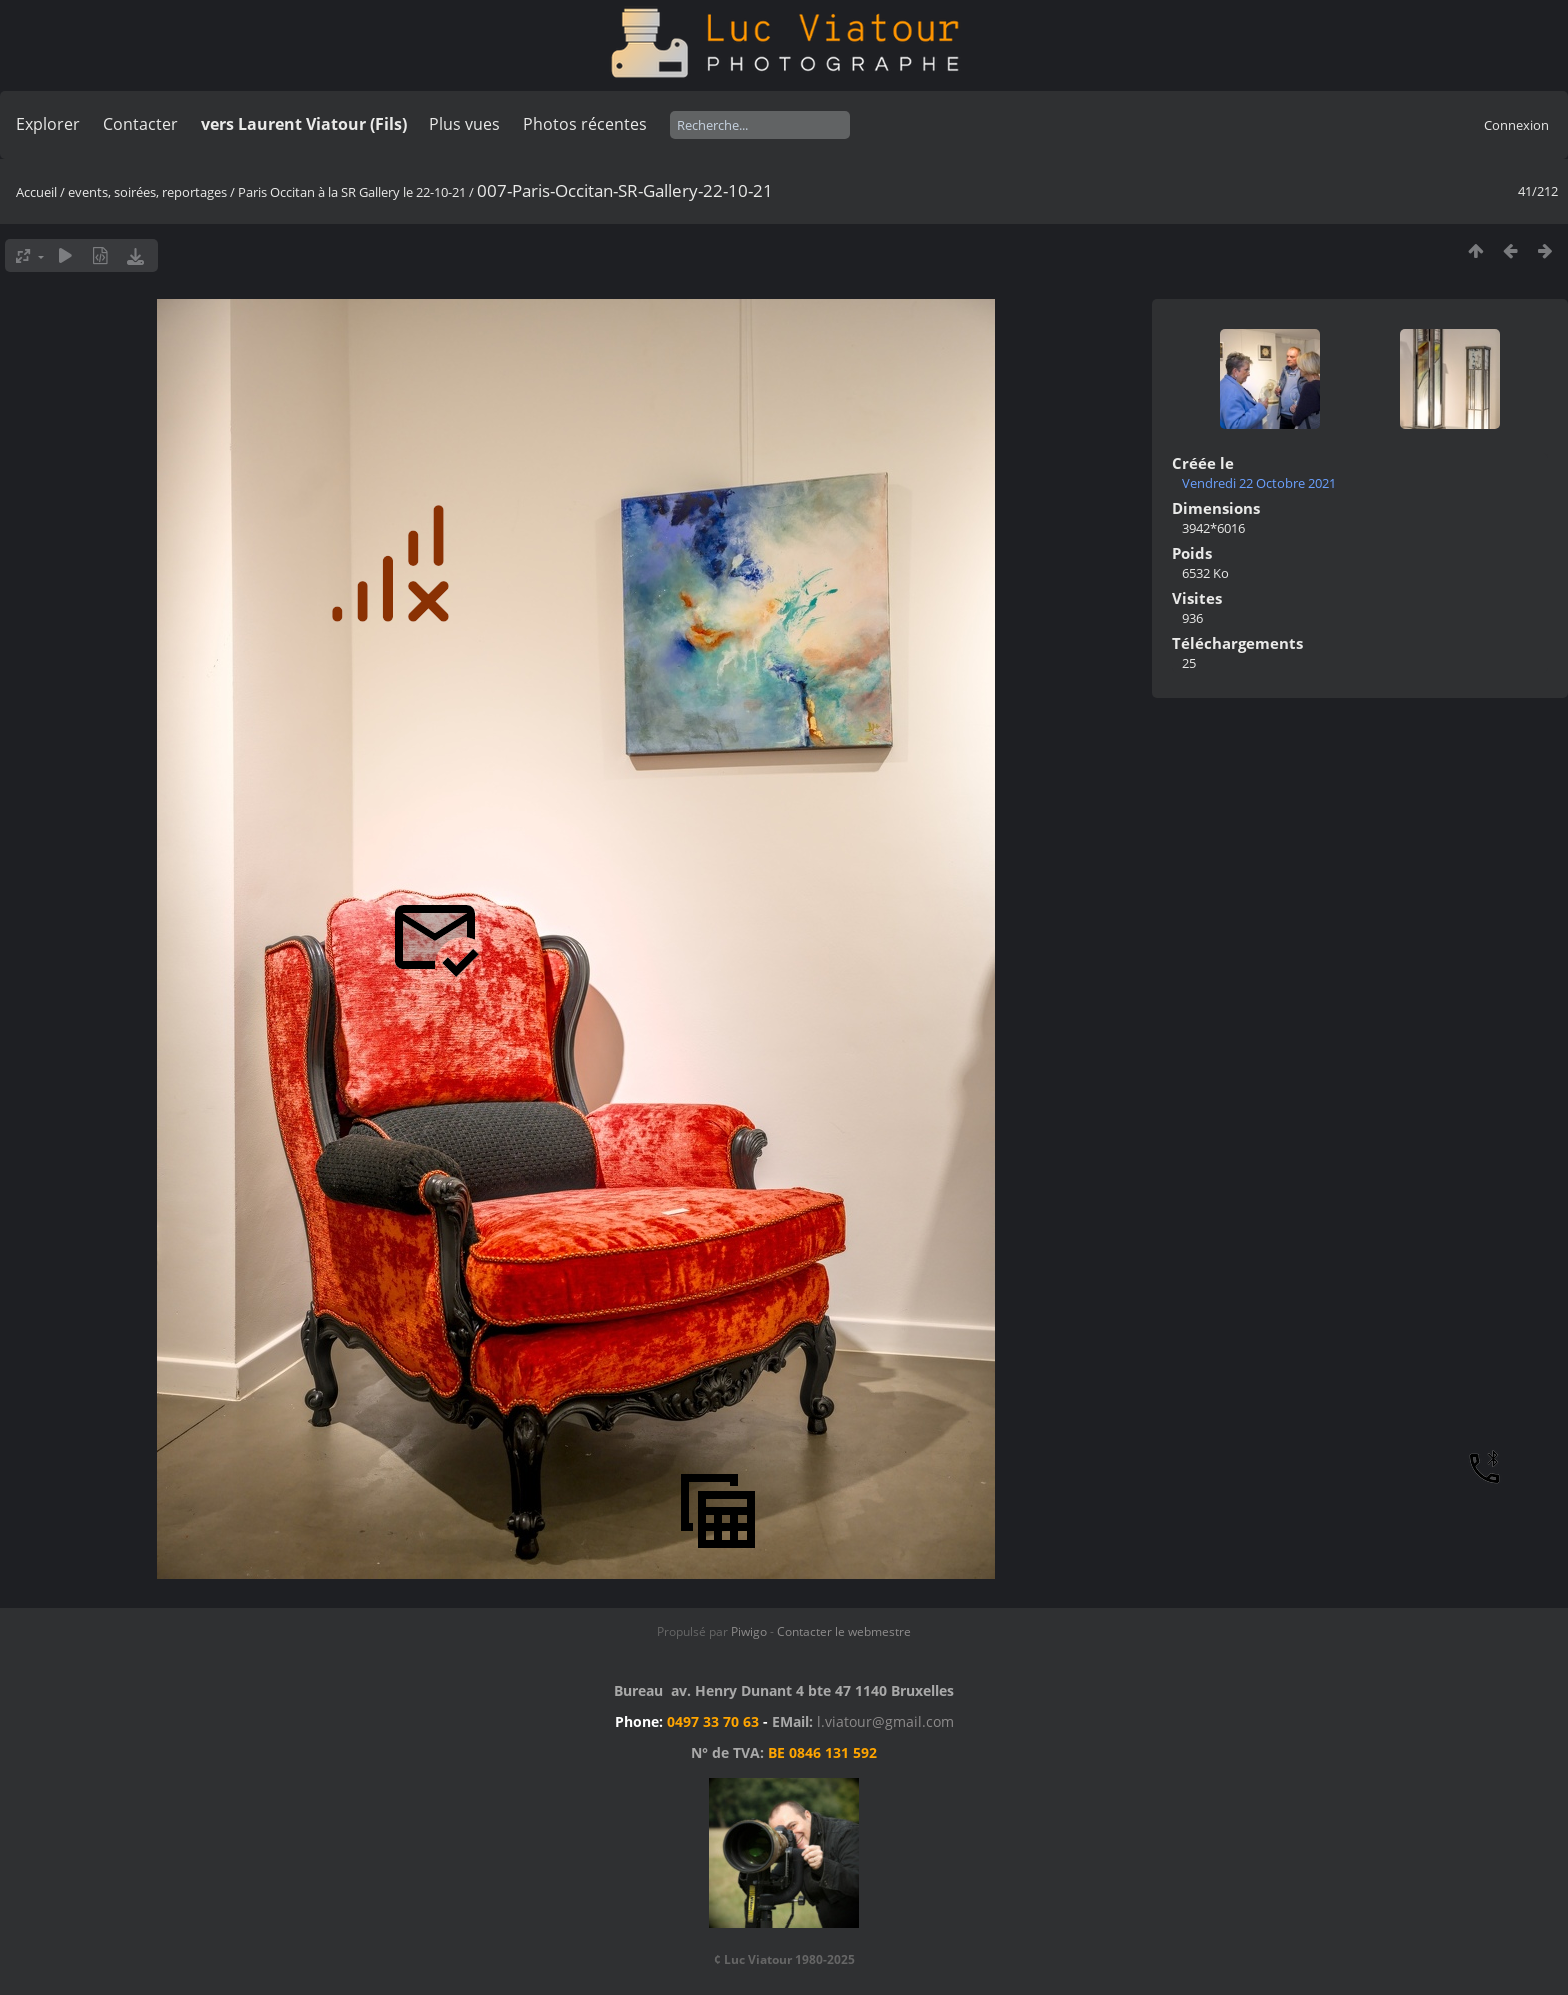 This screenshot has height=1995, width=1568. Describe the element at coordinates (393, 571) in the screenshot. I see `no cellular signal available` at that location.